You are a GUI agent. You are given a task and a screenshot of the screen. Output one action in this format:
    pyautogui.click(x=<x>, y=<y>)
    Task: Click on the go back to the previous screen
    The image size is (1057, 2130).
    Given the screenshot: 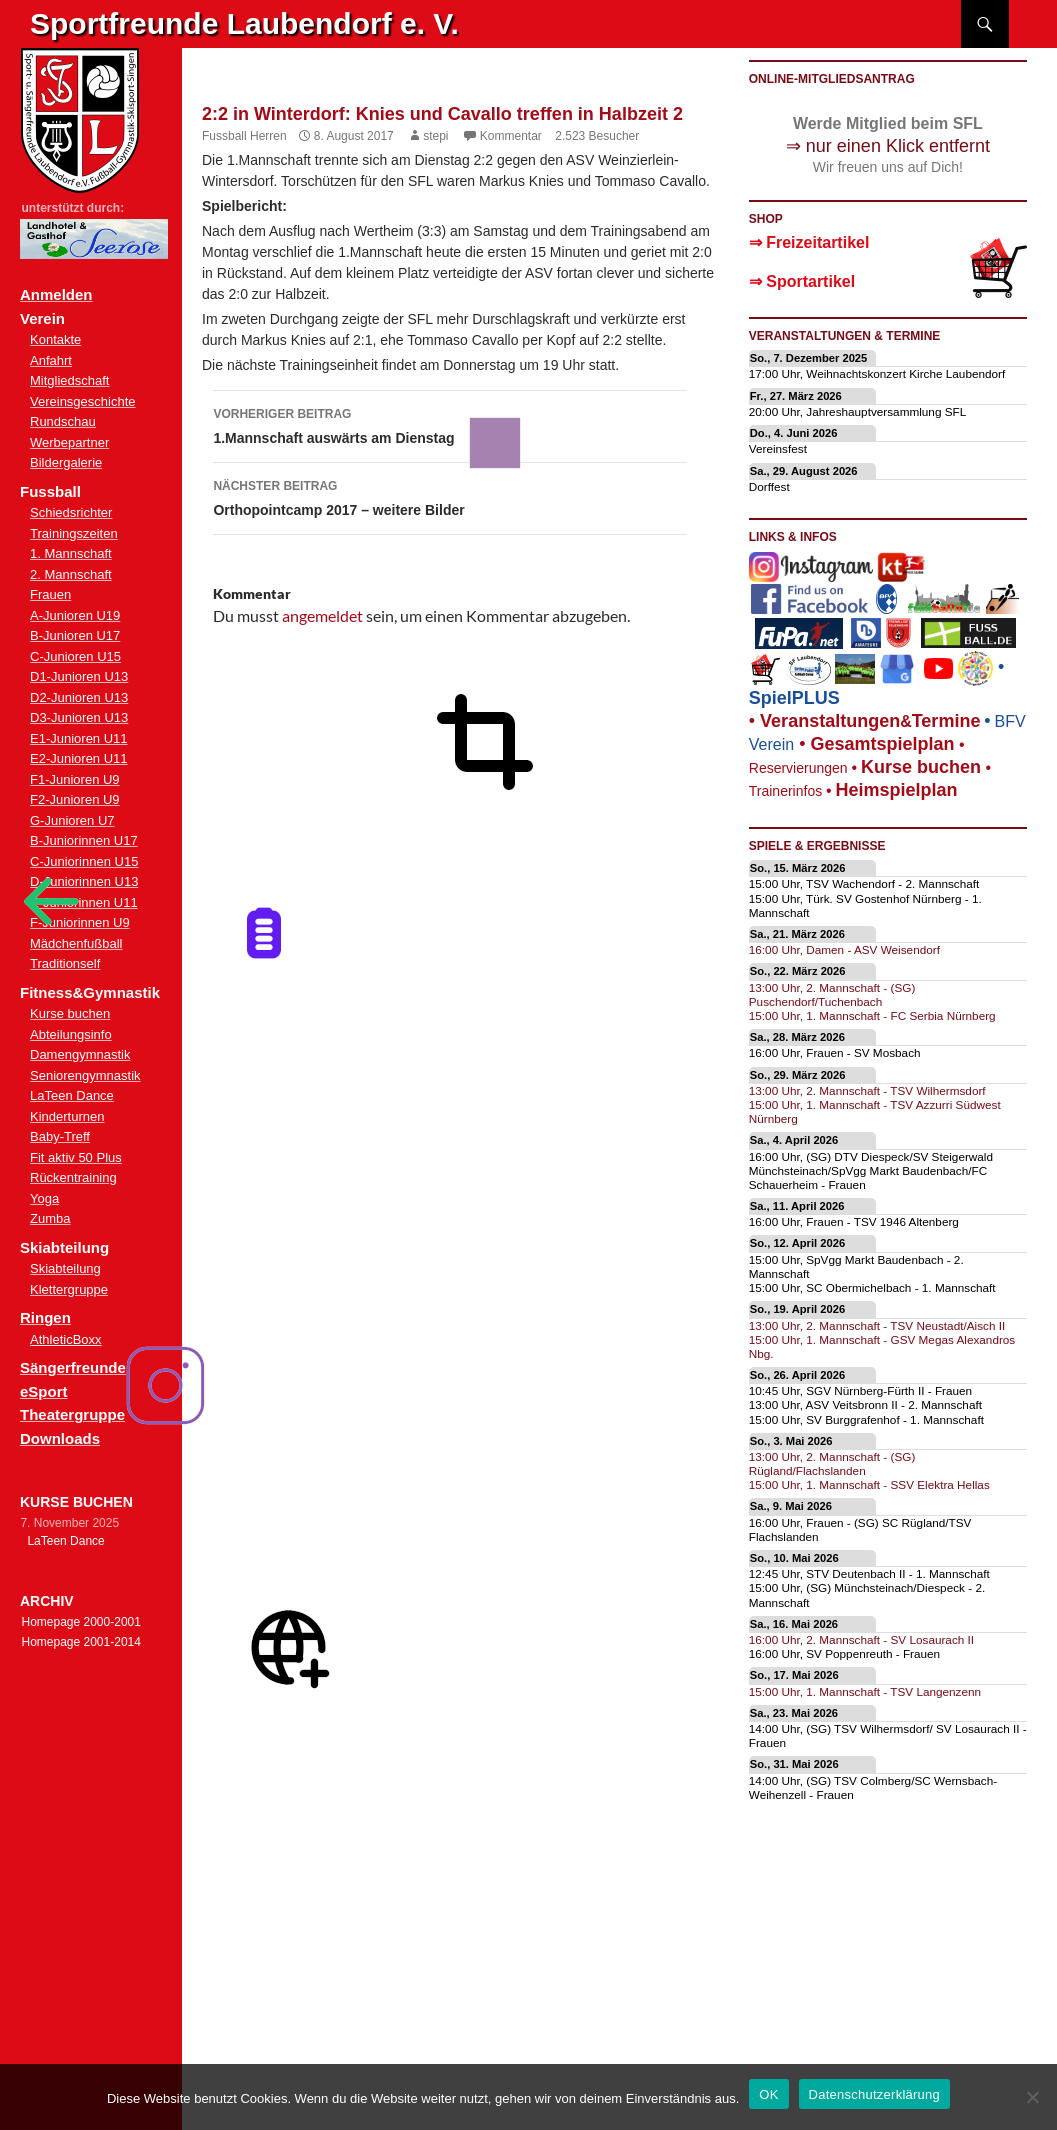 What is the action you would take?
    pyautogui.click(x=51, y=901)
    